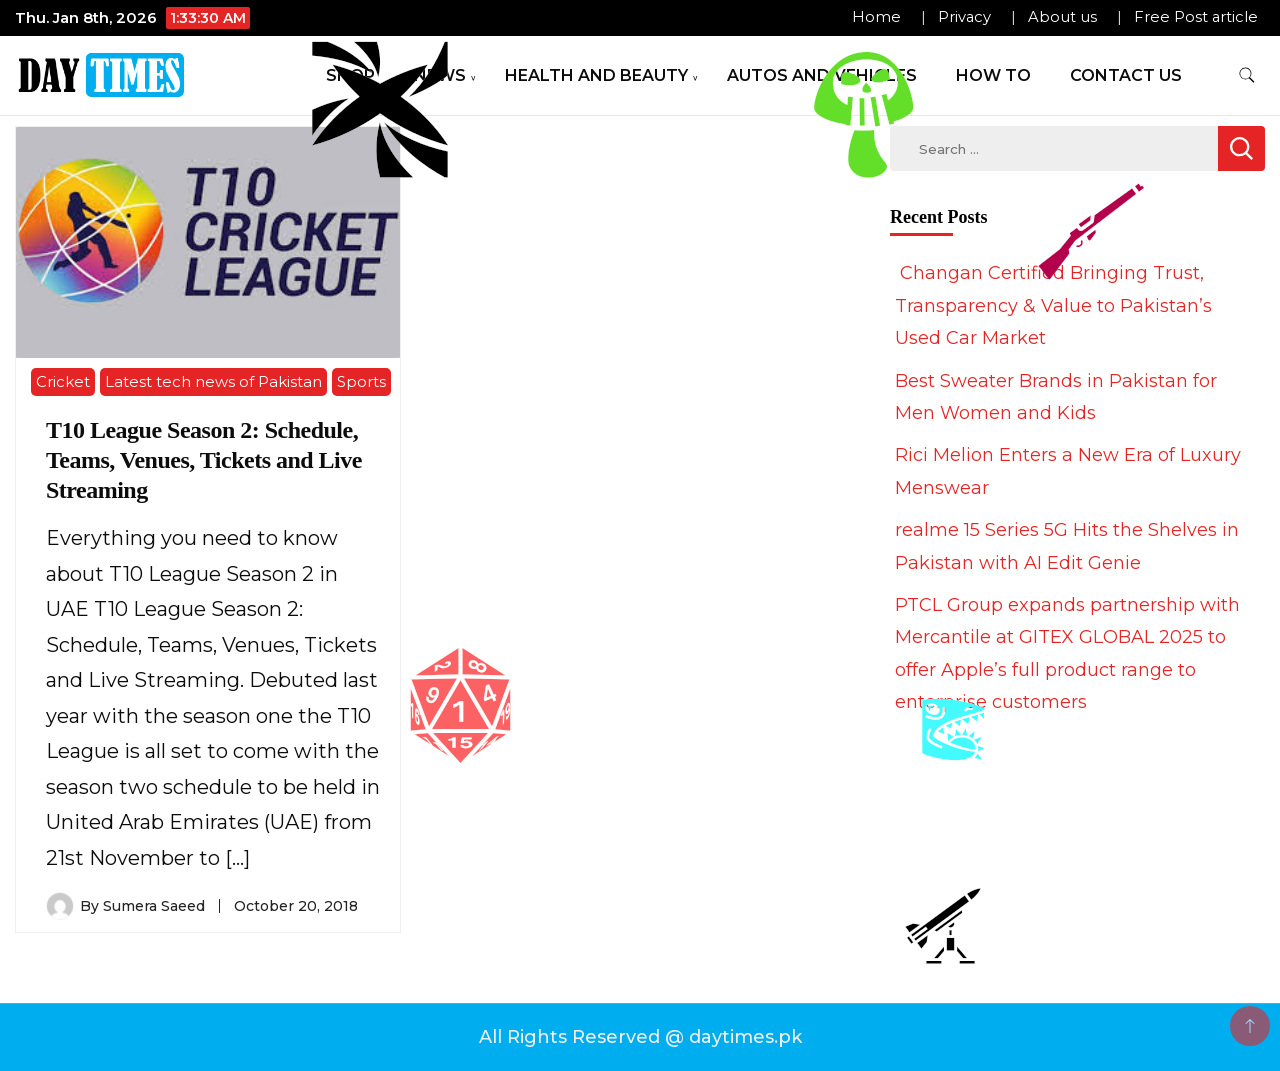 Image resolution: width=1280 pixels, height=1071 pixels. What do you see at coordinates (943, 926) in the screenshot?
I see `launch missile attack in game` at bounding box center [943, 926].